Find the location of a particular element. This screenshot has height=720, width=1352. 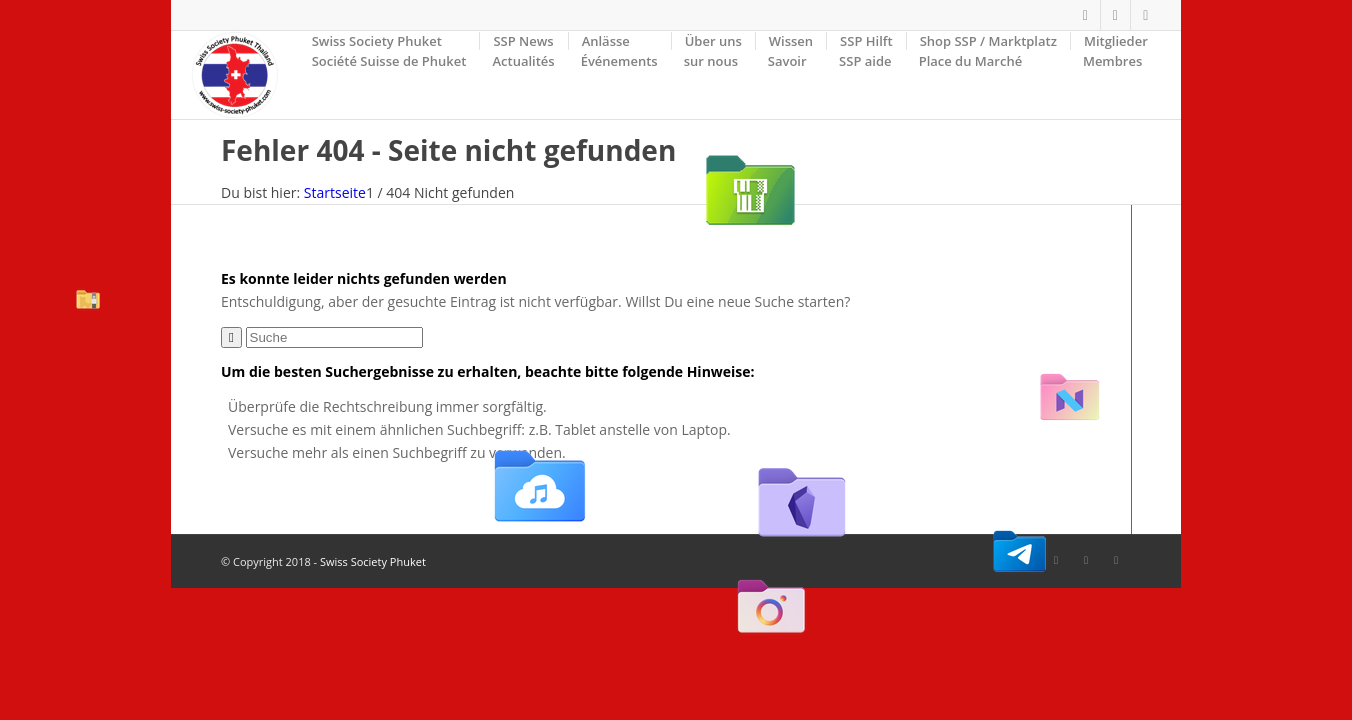

open folder containing Telegram files is located at coordinates (1019, 552).